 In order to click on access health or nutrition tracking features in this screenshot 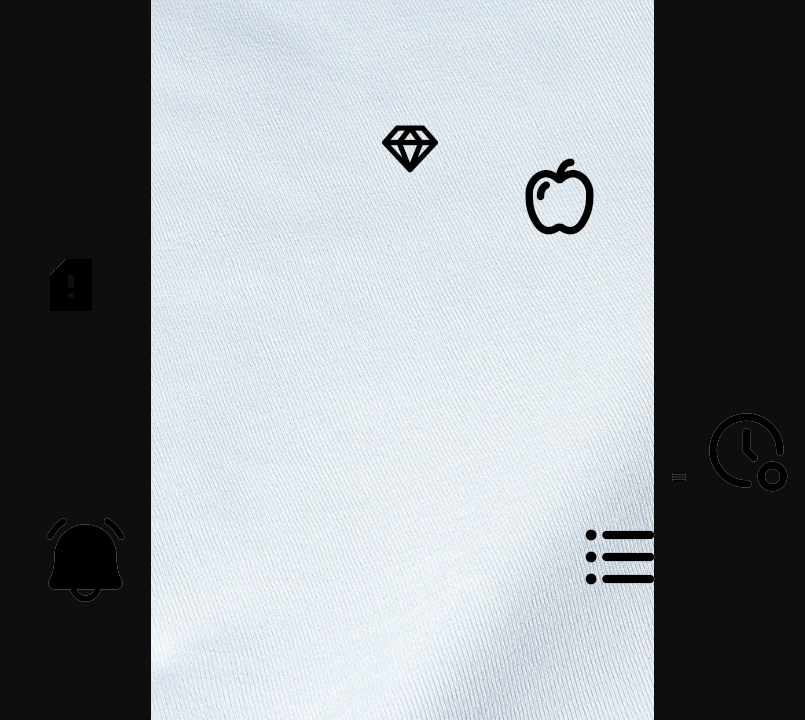, I will do `click(559, 196)`.